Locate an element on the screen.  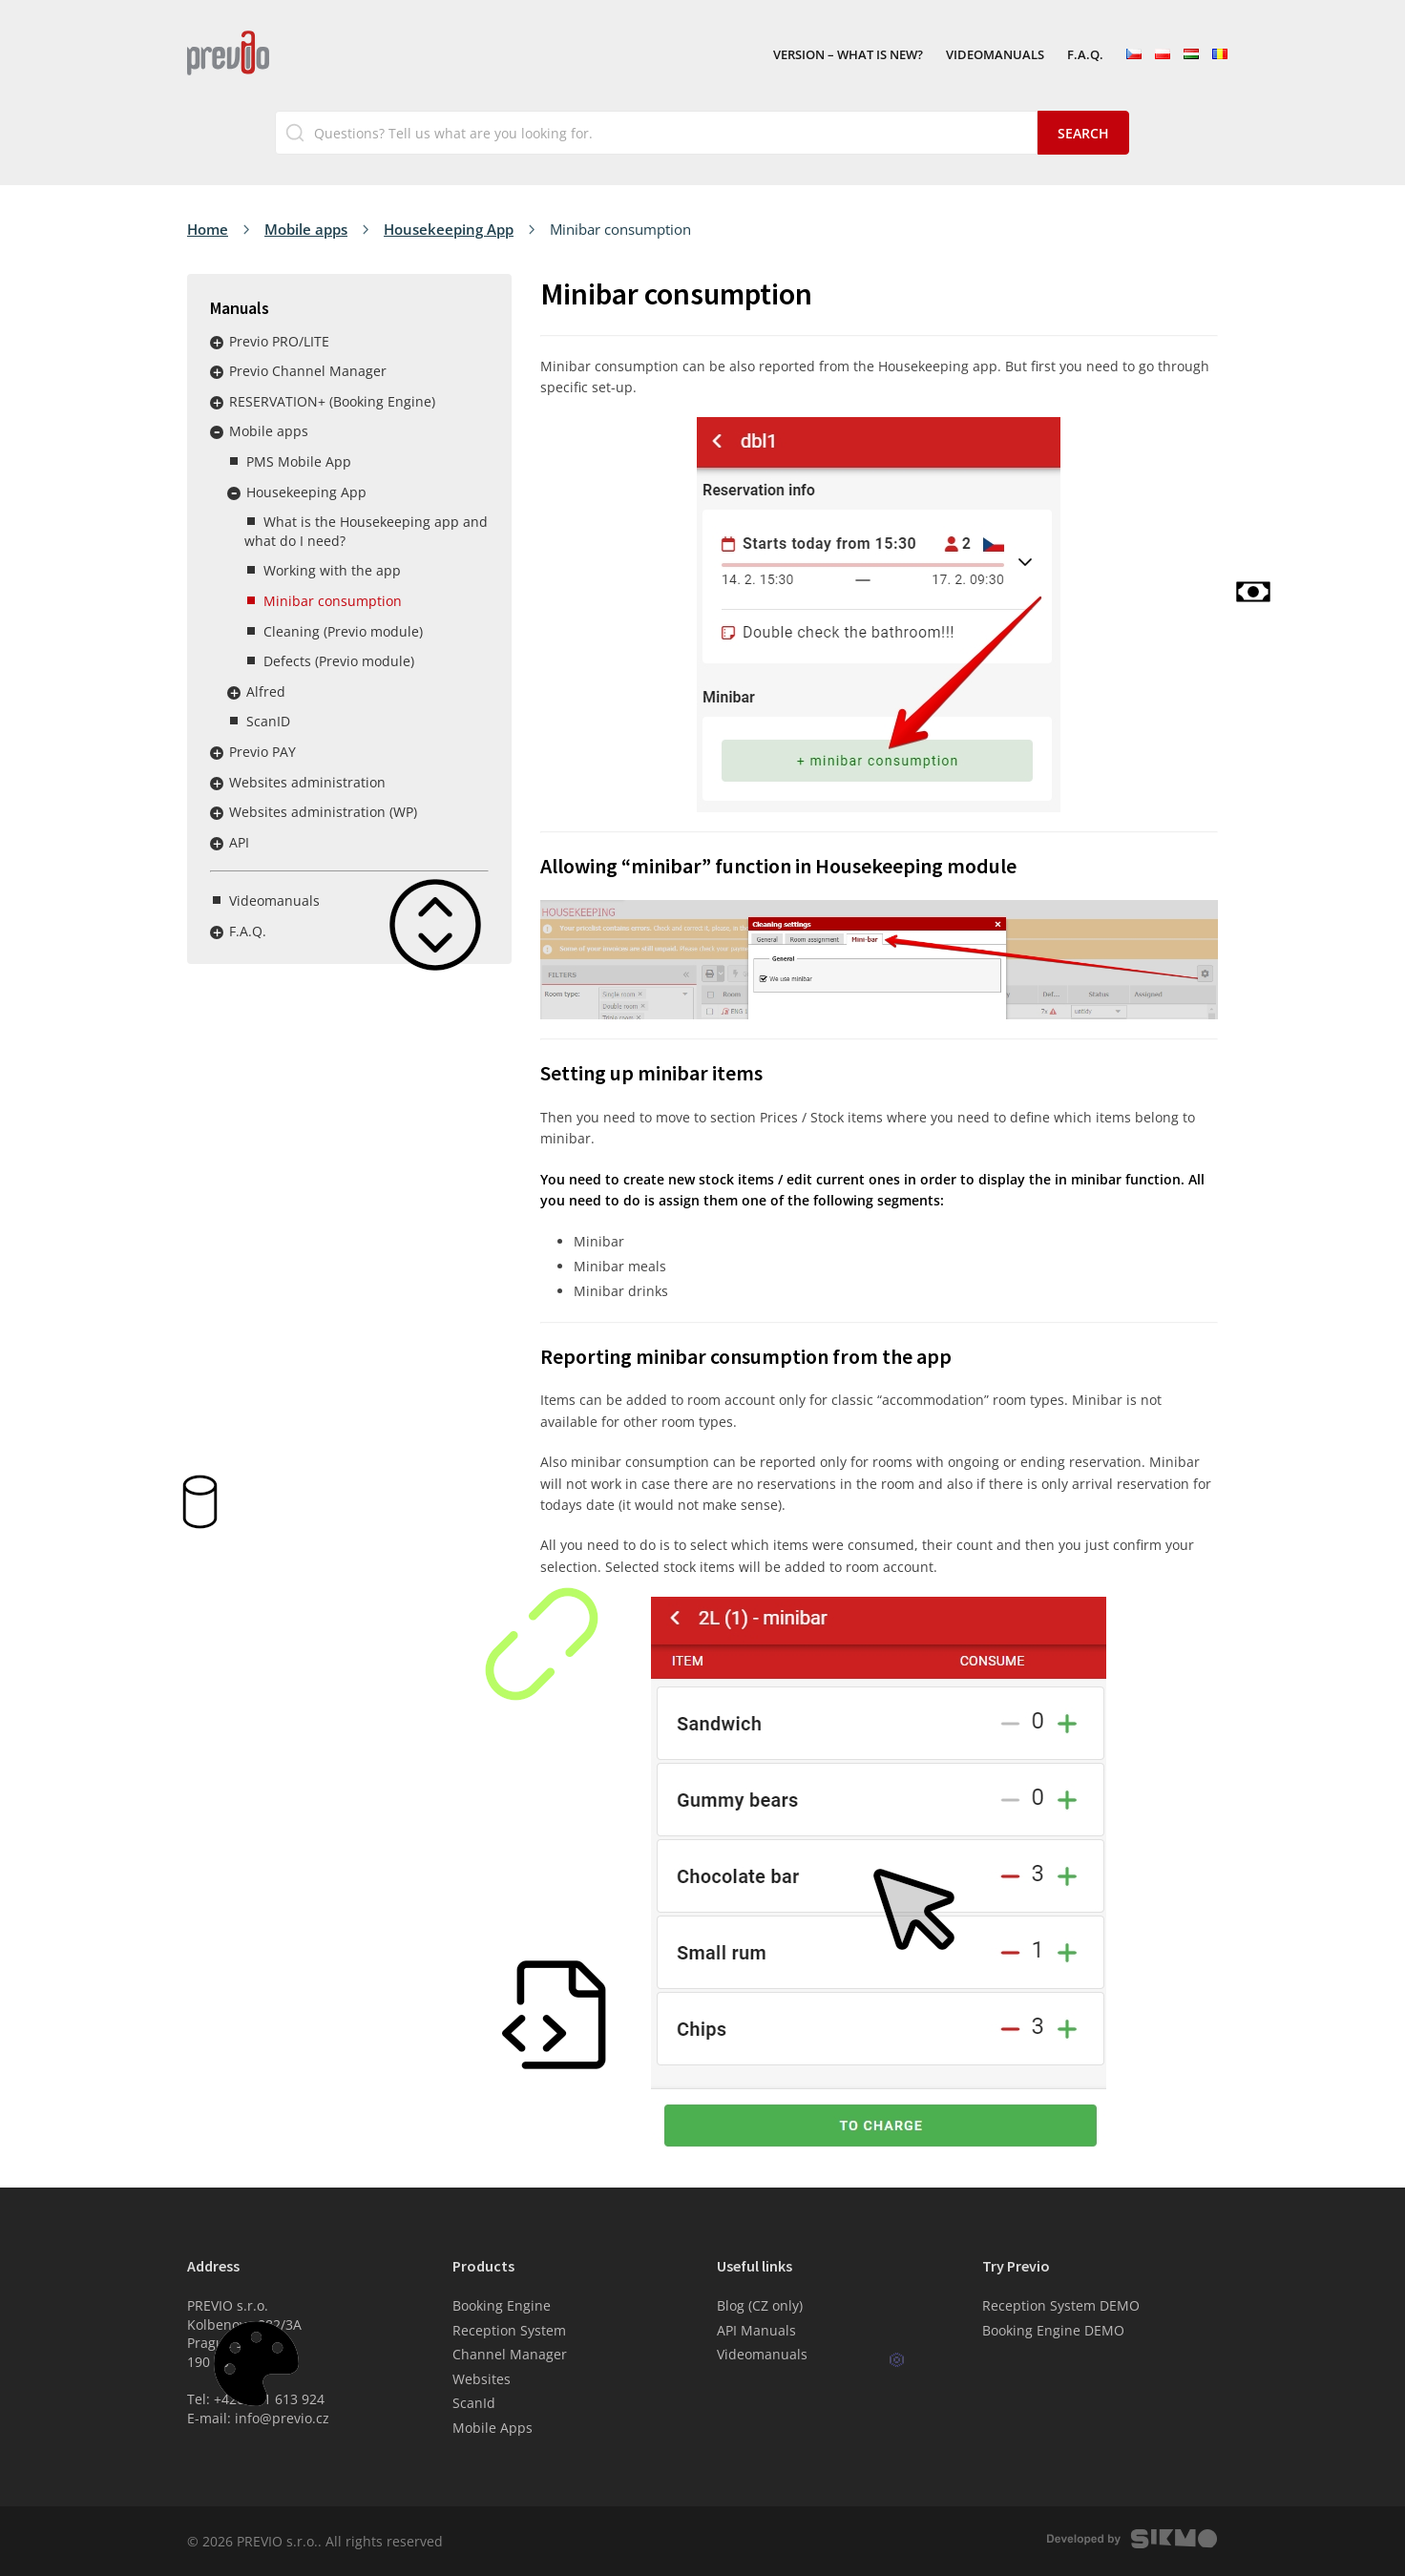
mouse cursor pointer is located at coordinates (913, 1909).